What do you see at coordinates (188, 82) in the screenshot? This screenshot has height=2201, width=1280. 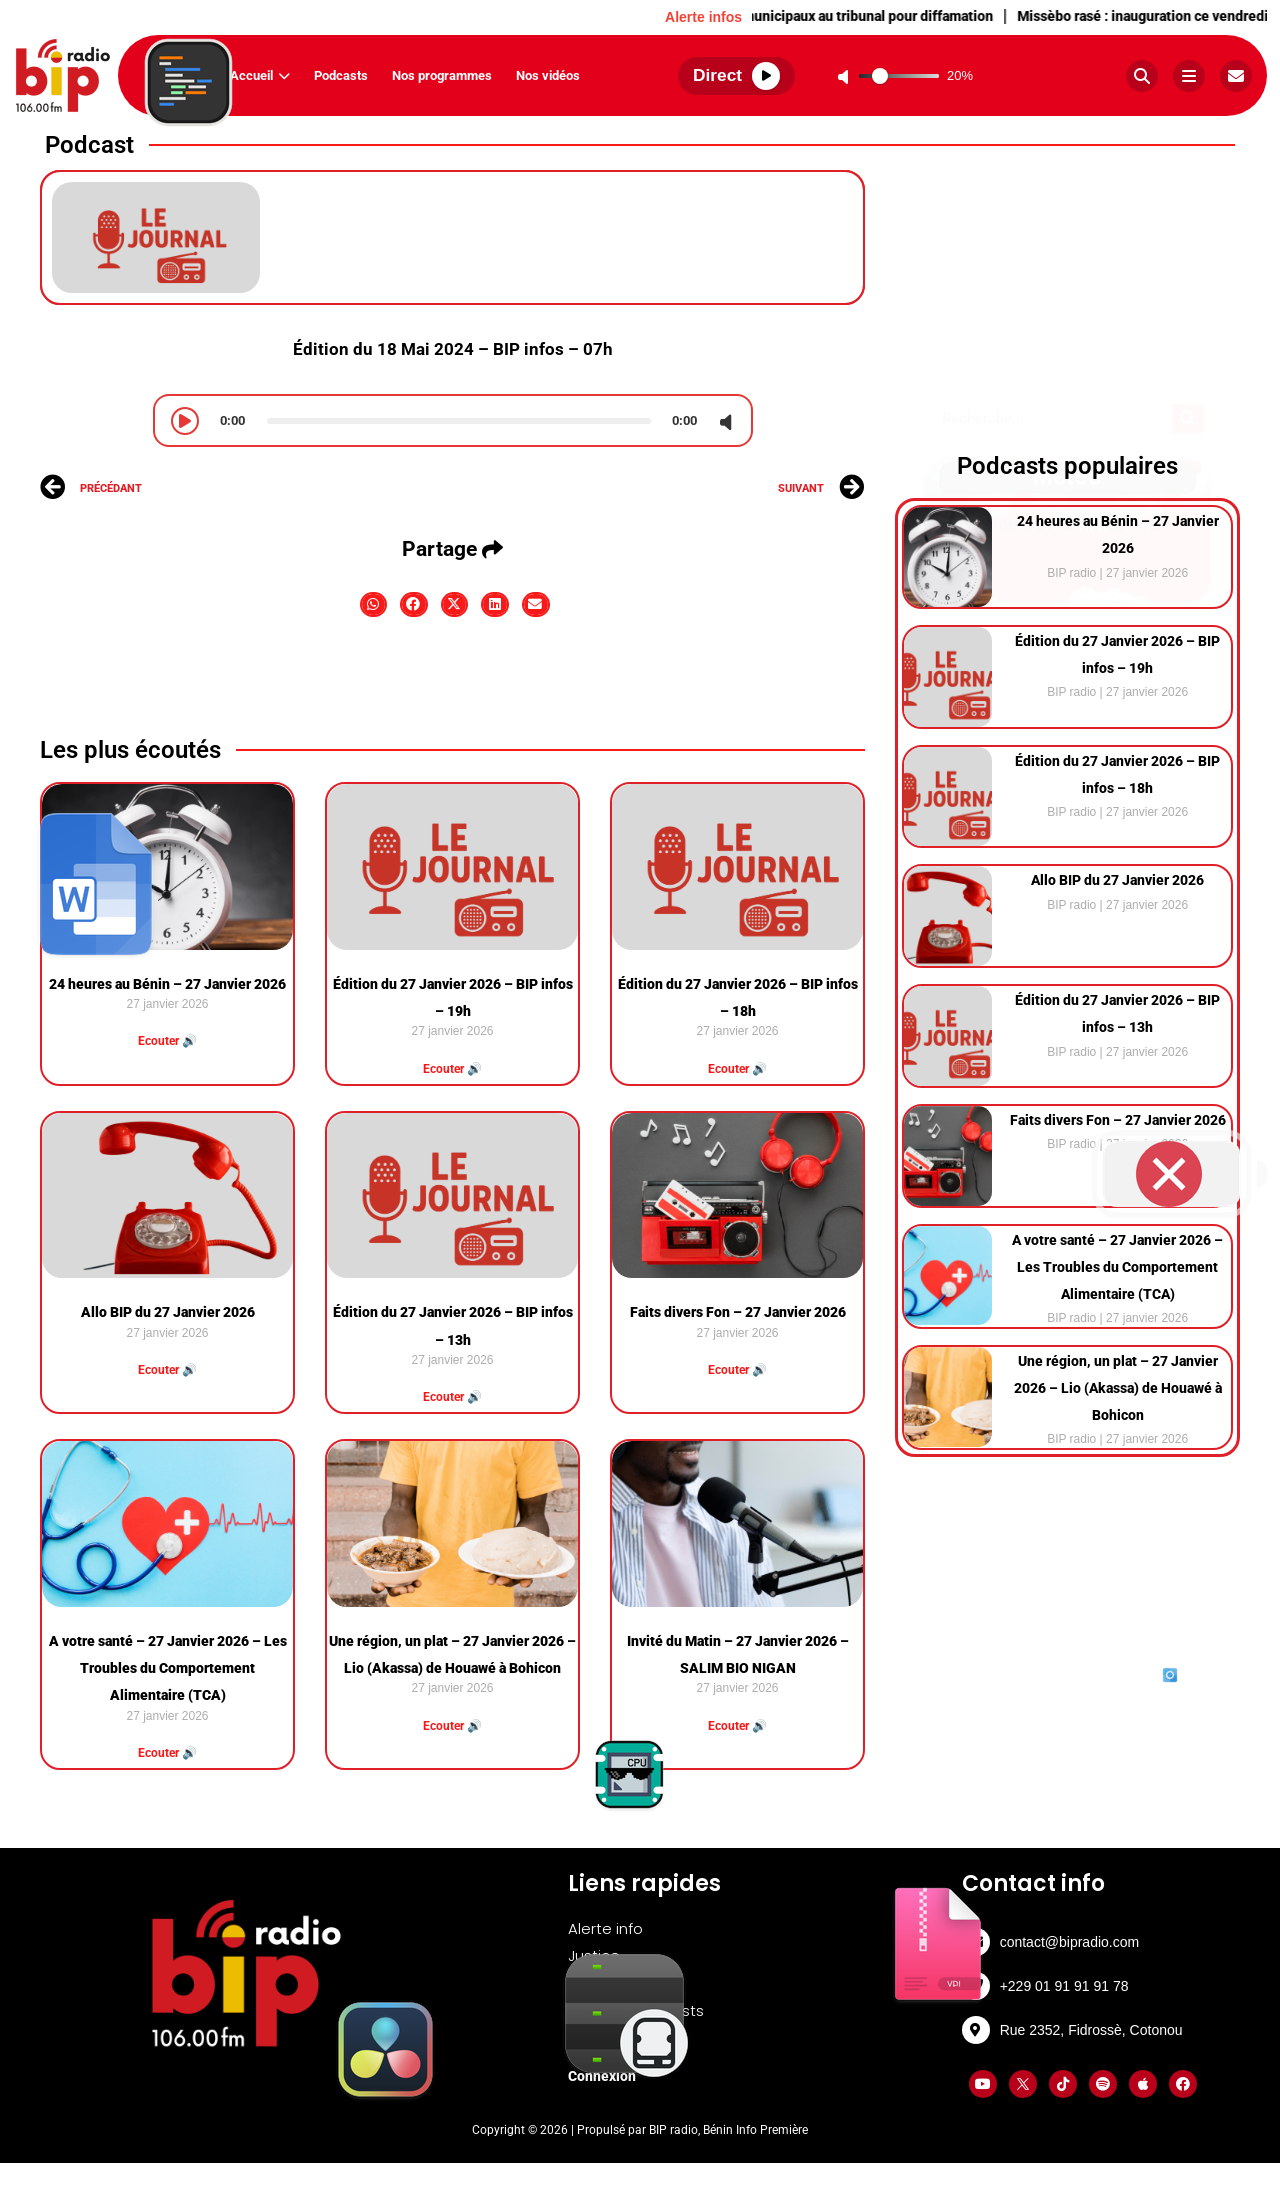 I see `open software development tools` at bounding box center [188, 82].